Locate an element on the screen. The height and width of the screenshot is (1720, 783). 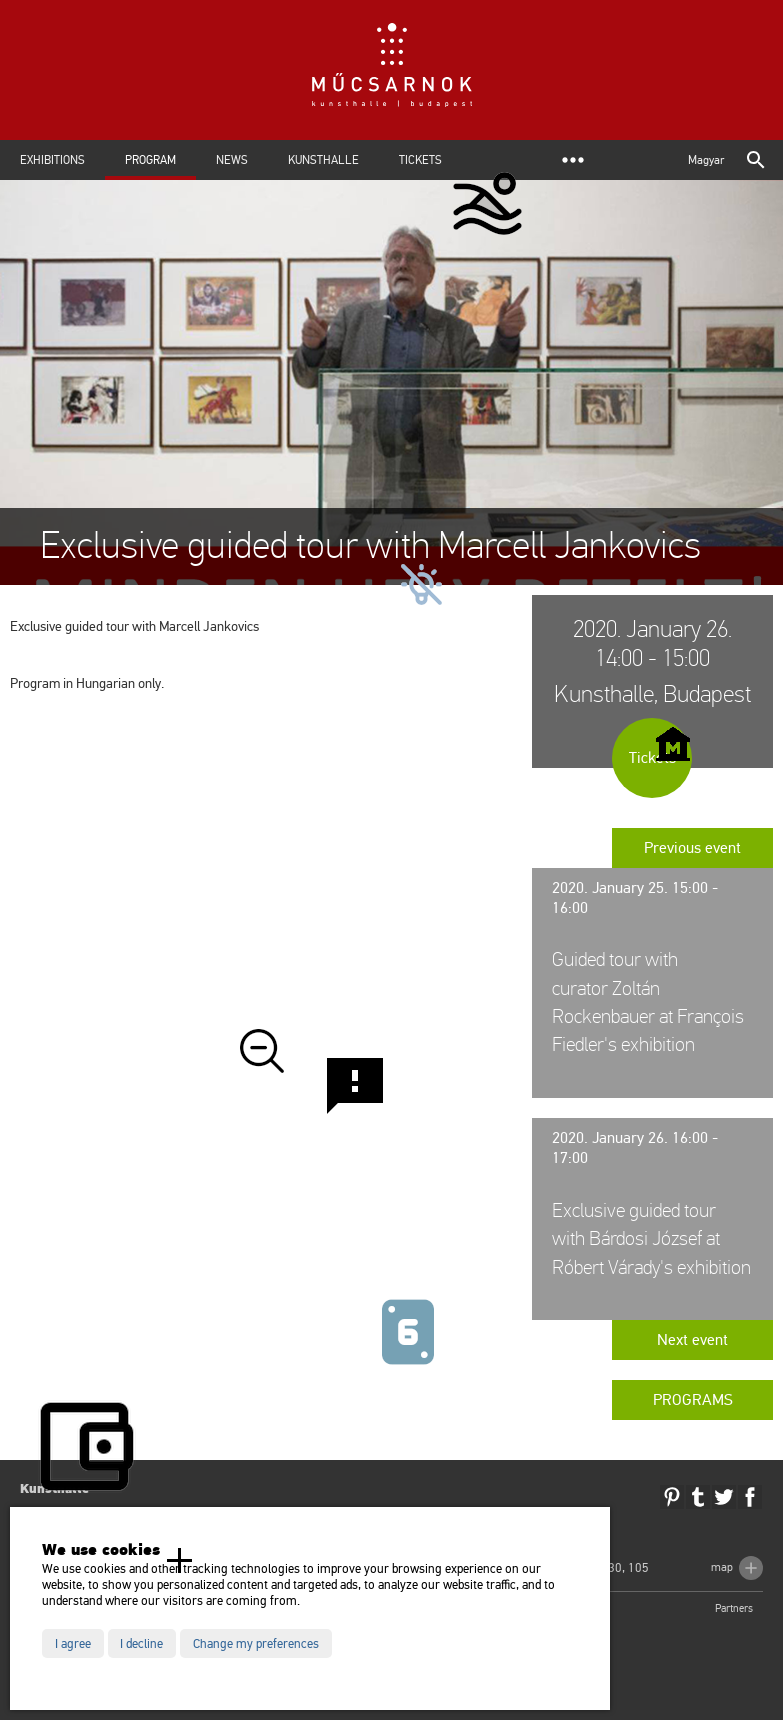
zoom out is located at coordinates (262, 1051).